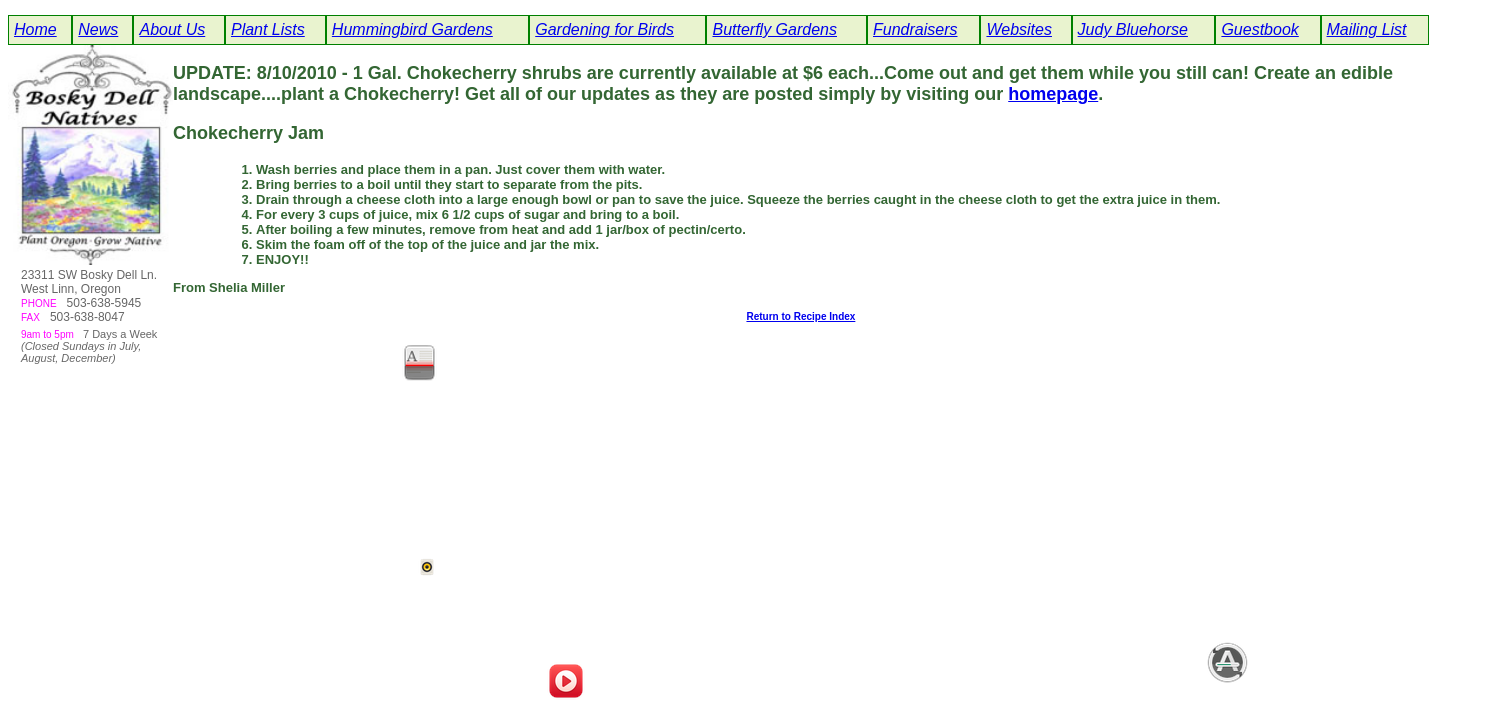  Describe the element at coordinates (566, 681) in the screenshot. I see `open youtube music desktop app` at that location.